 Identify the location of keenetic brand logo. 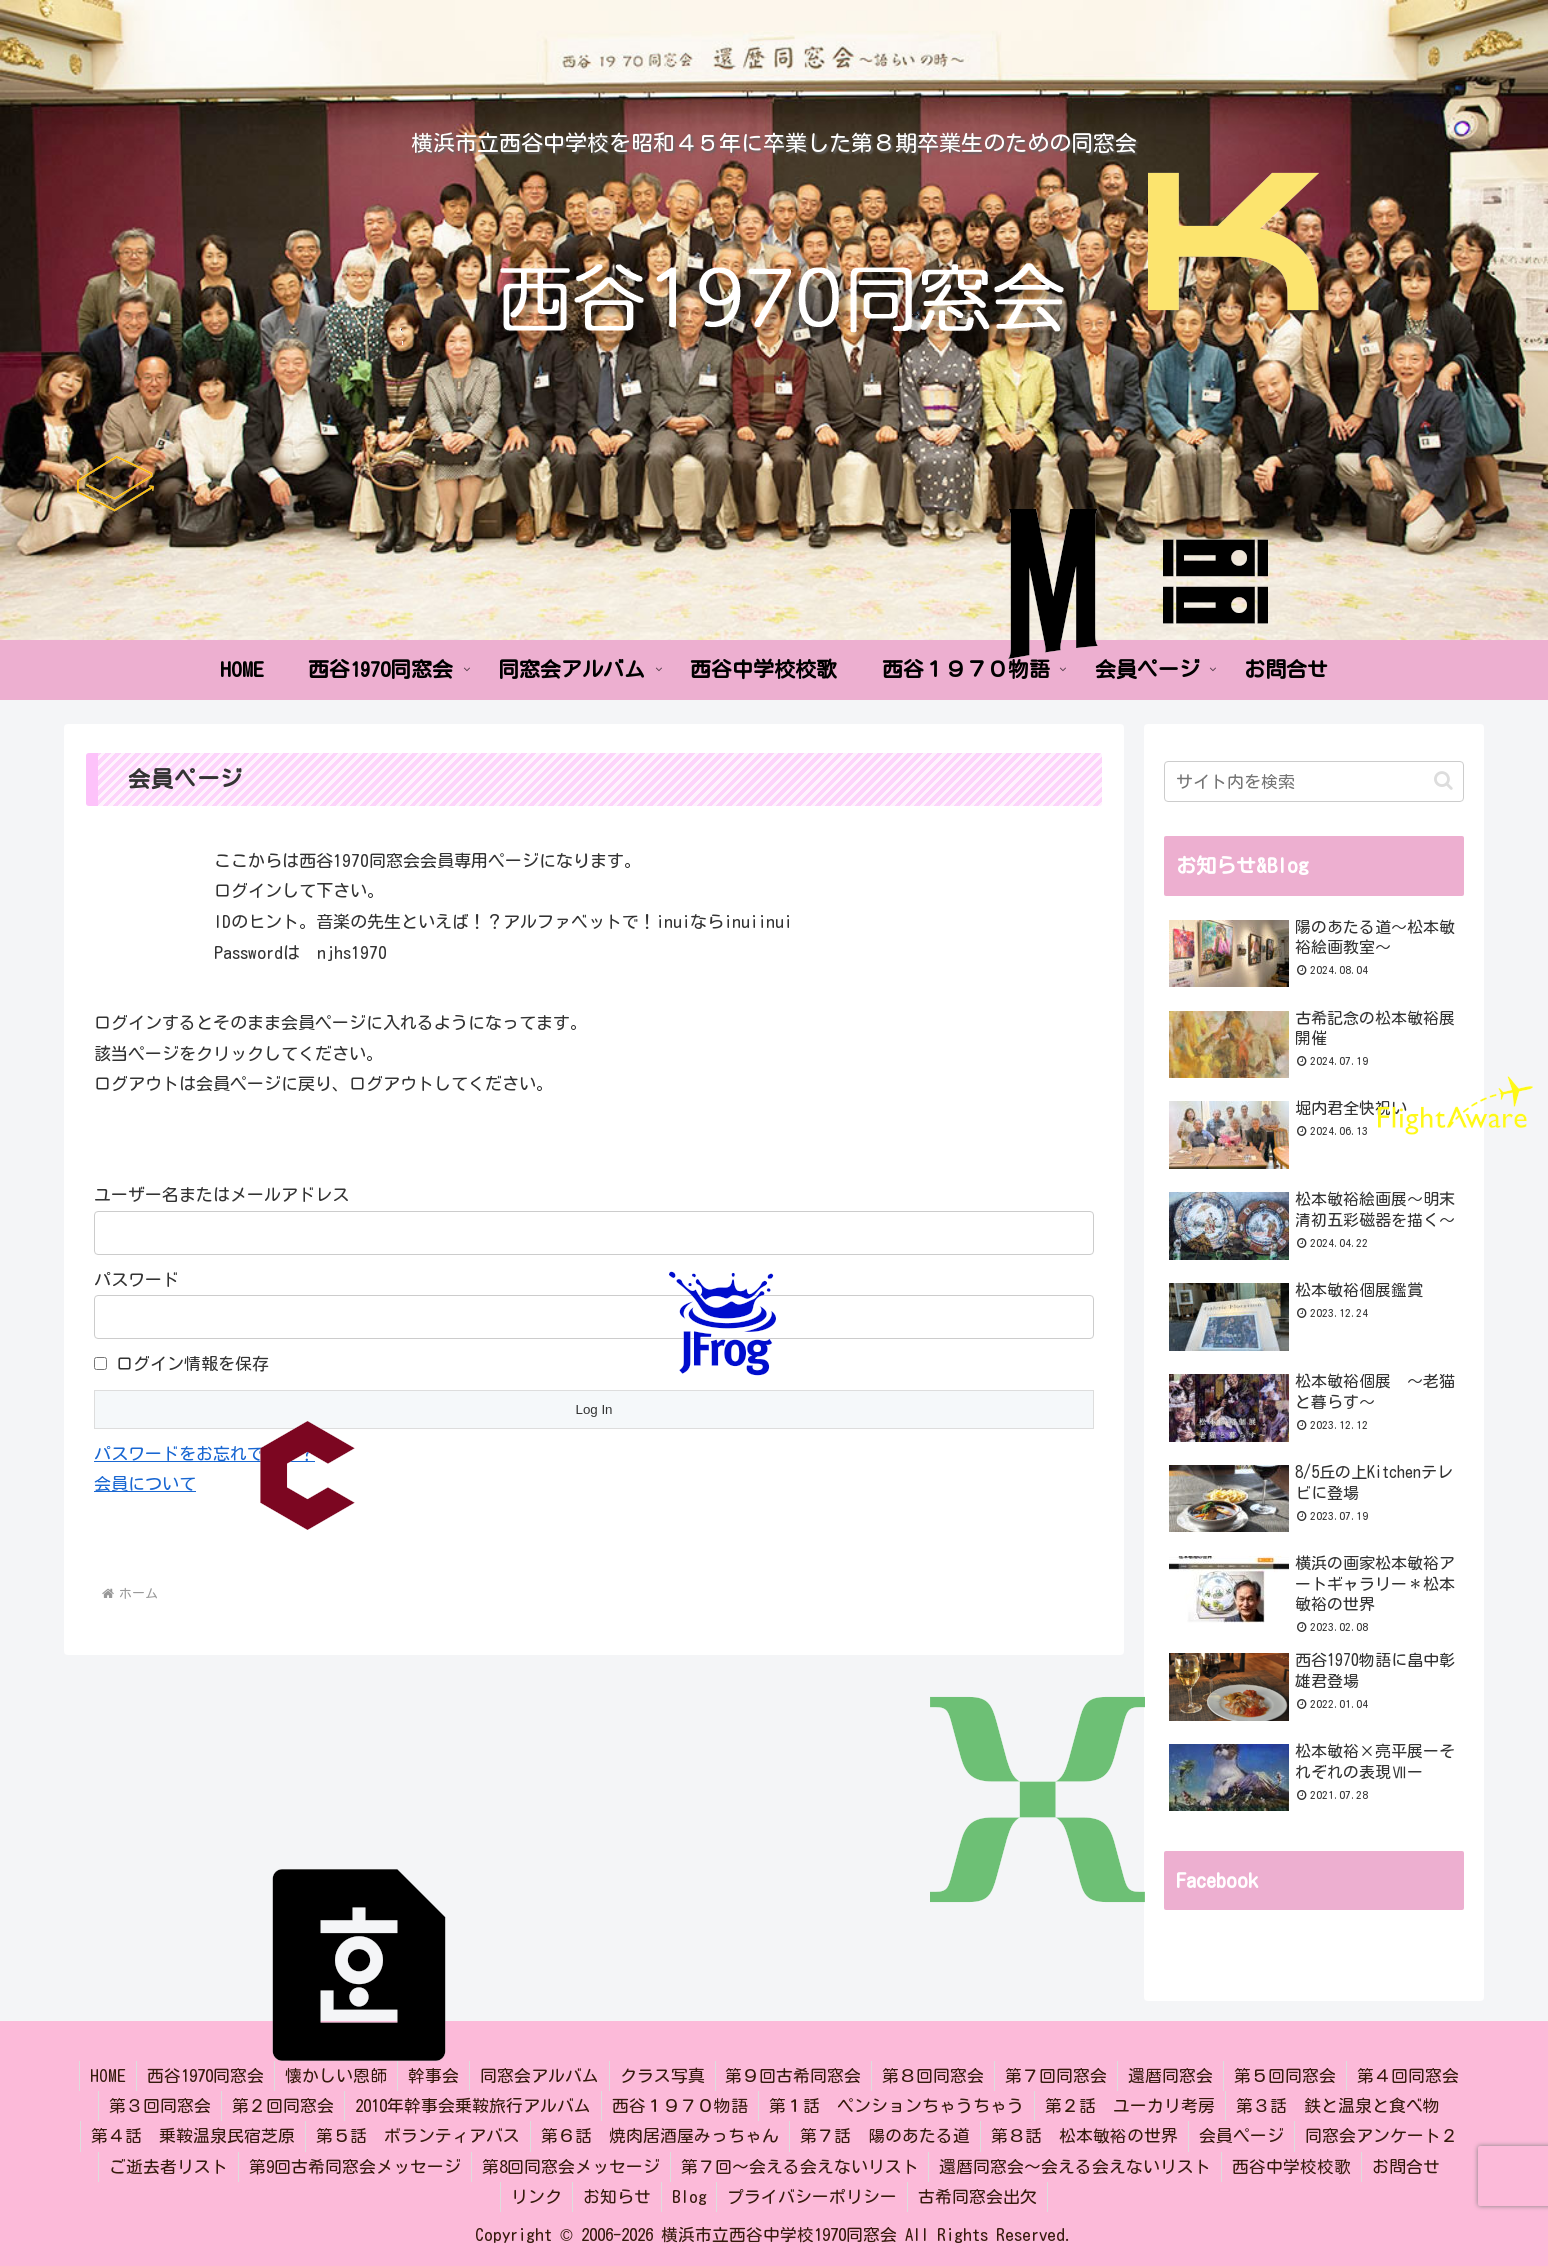
(1233, 241).